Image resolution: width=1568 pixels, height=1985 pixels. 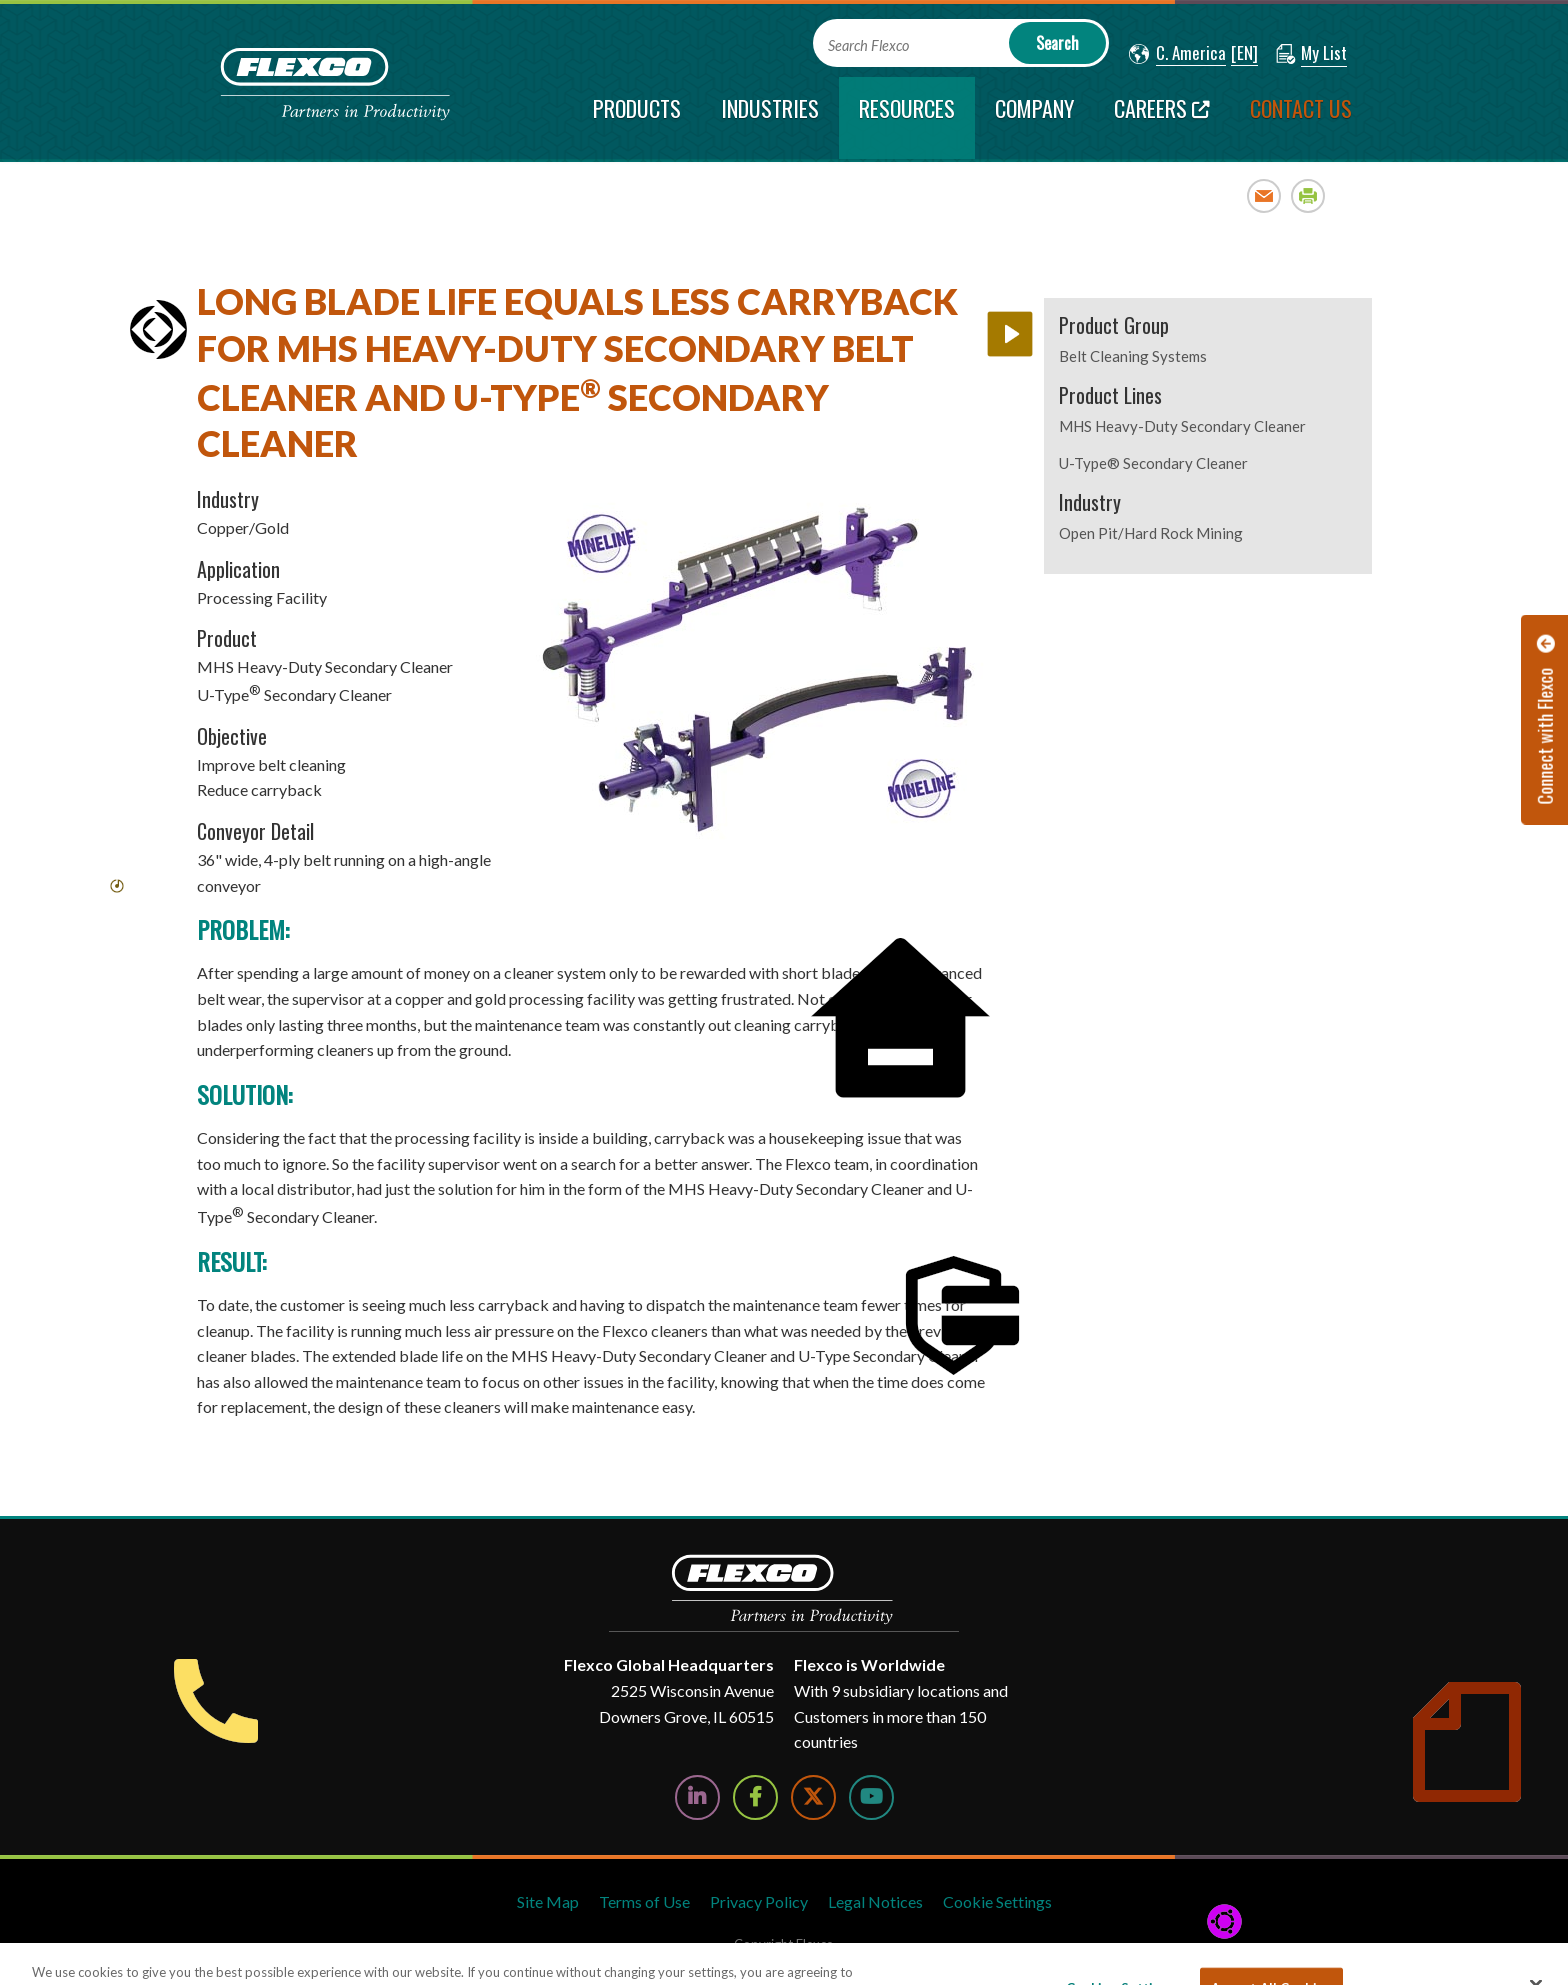 What do you see at coordinates (158, 329) in the screenshot?
I see `claris app or service logo` at bounding box center [158, 329].